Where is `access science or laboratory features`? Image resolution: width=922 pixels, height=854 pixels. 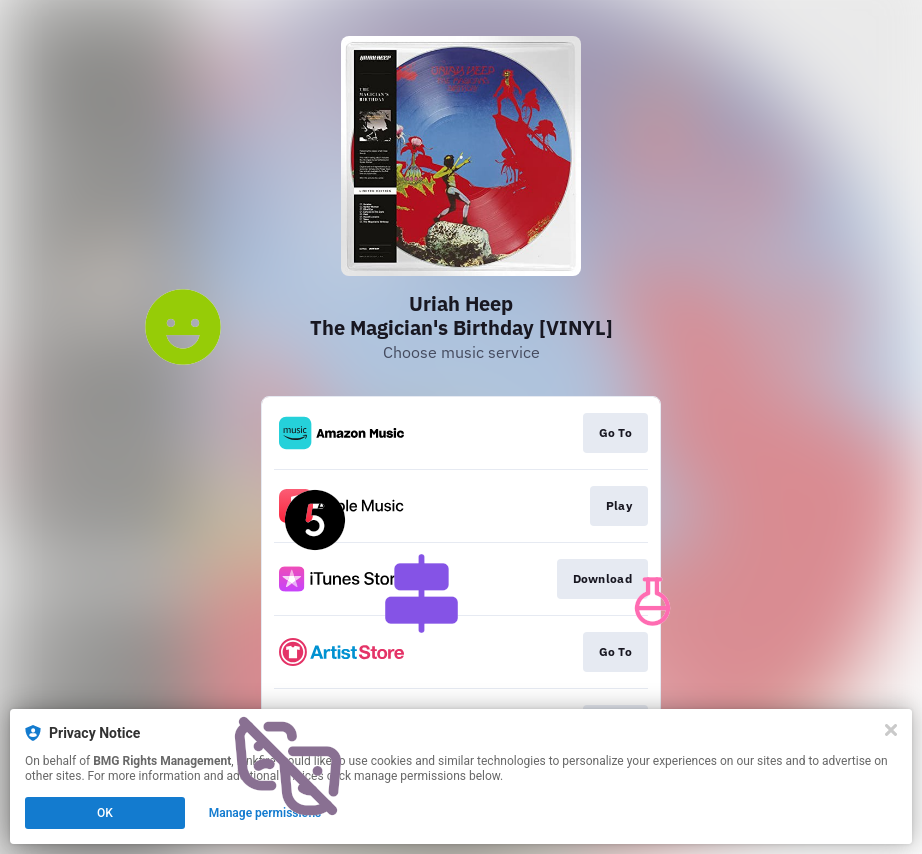 access science or laboratory features is located at coordinates (652, 601).